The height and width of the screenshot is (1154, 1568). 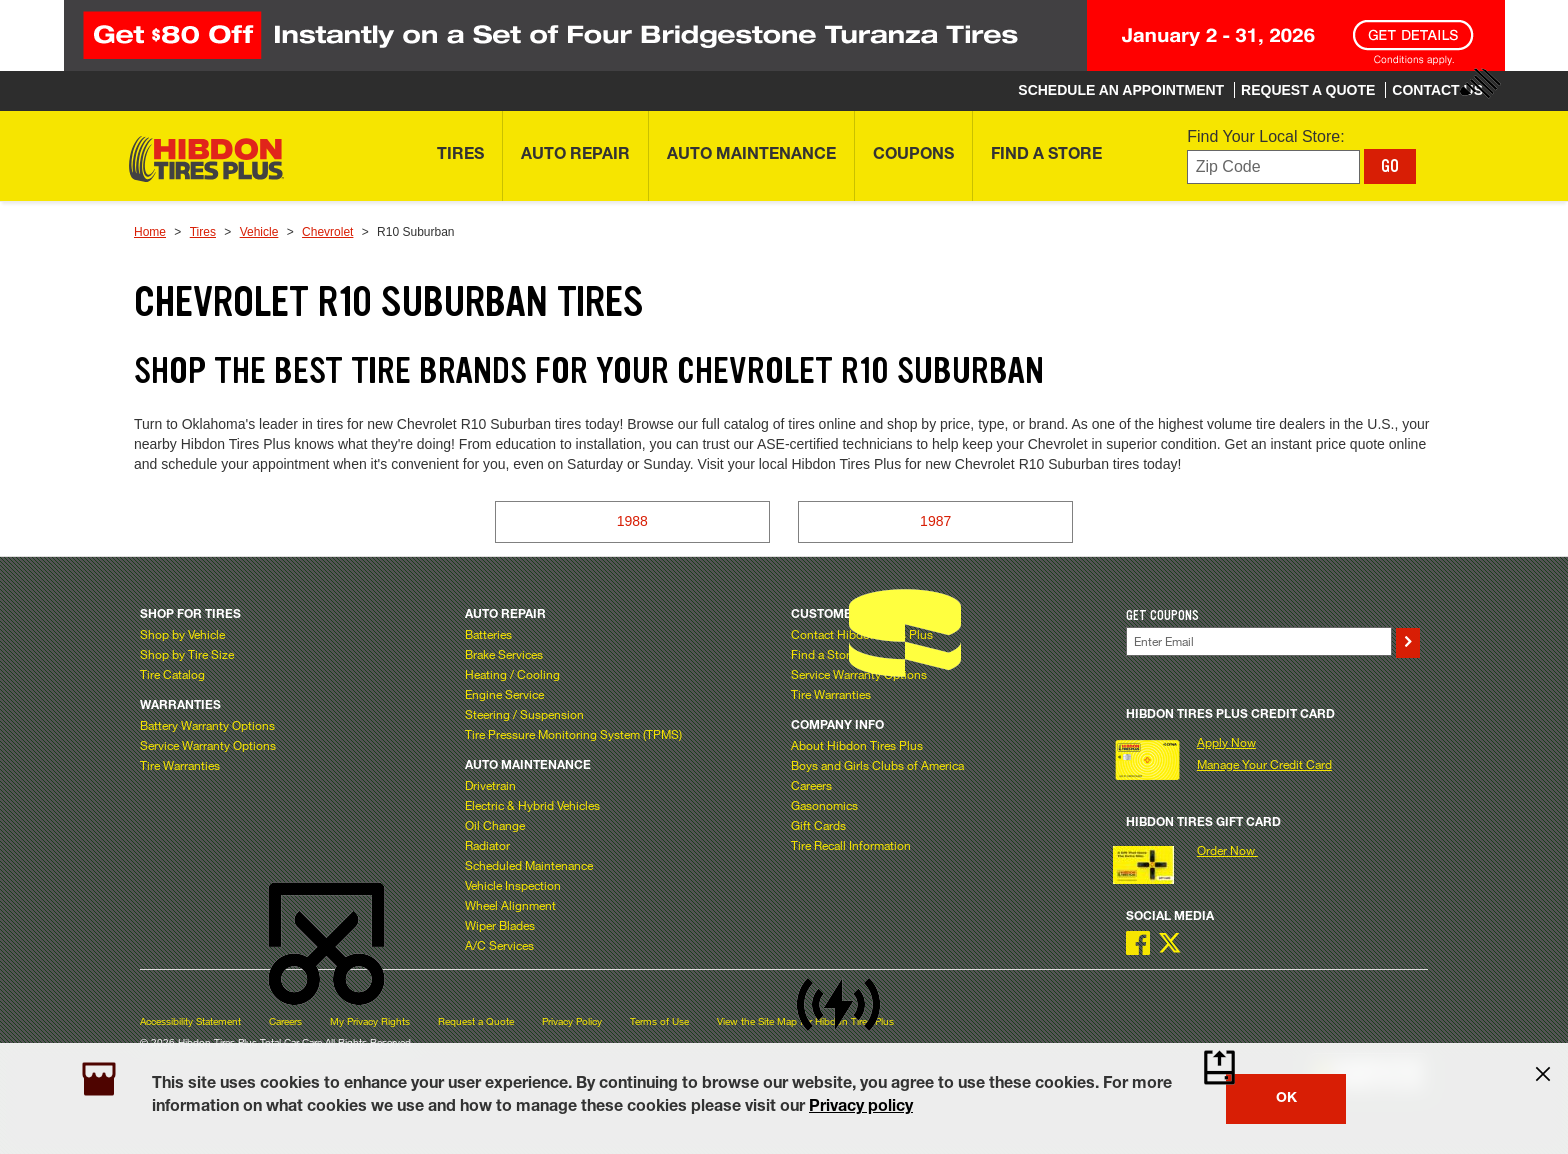 I want to click on uninstall an application, so click(x=1219, y=1067).